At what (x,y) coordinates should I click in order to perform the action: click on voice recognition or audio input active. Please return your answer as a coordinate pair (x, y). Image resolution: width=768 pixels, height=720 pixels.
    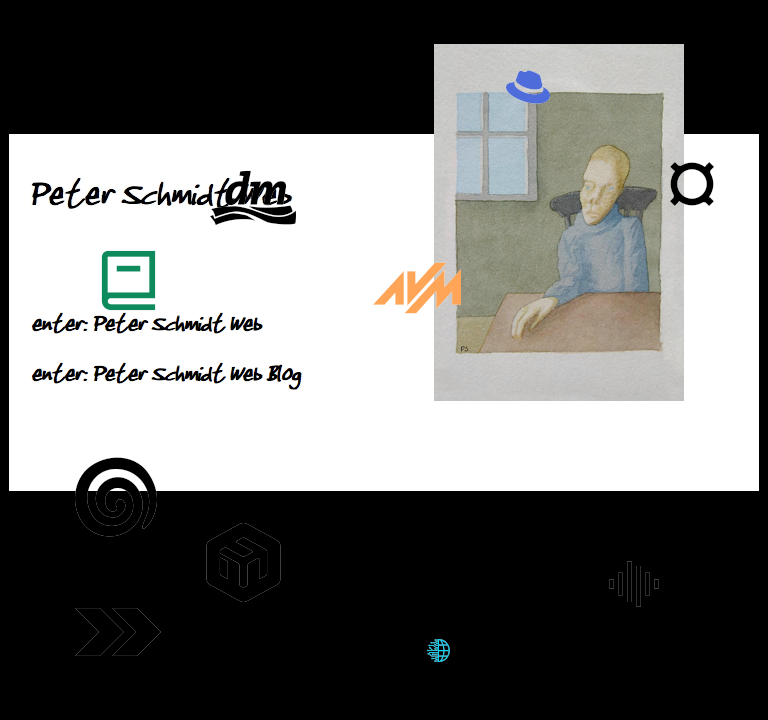
    Looking at the image, I should click on (634, 584).